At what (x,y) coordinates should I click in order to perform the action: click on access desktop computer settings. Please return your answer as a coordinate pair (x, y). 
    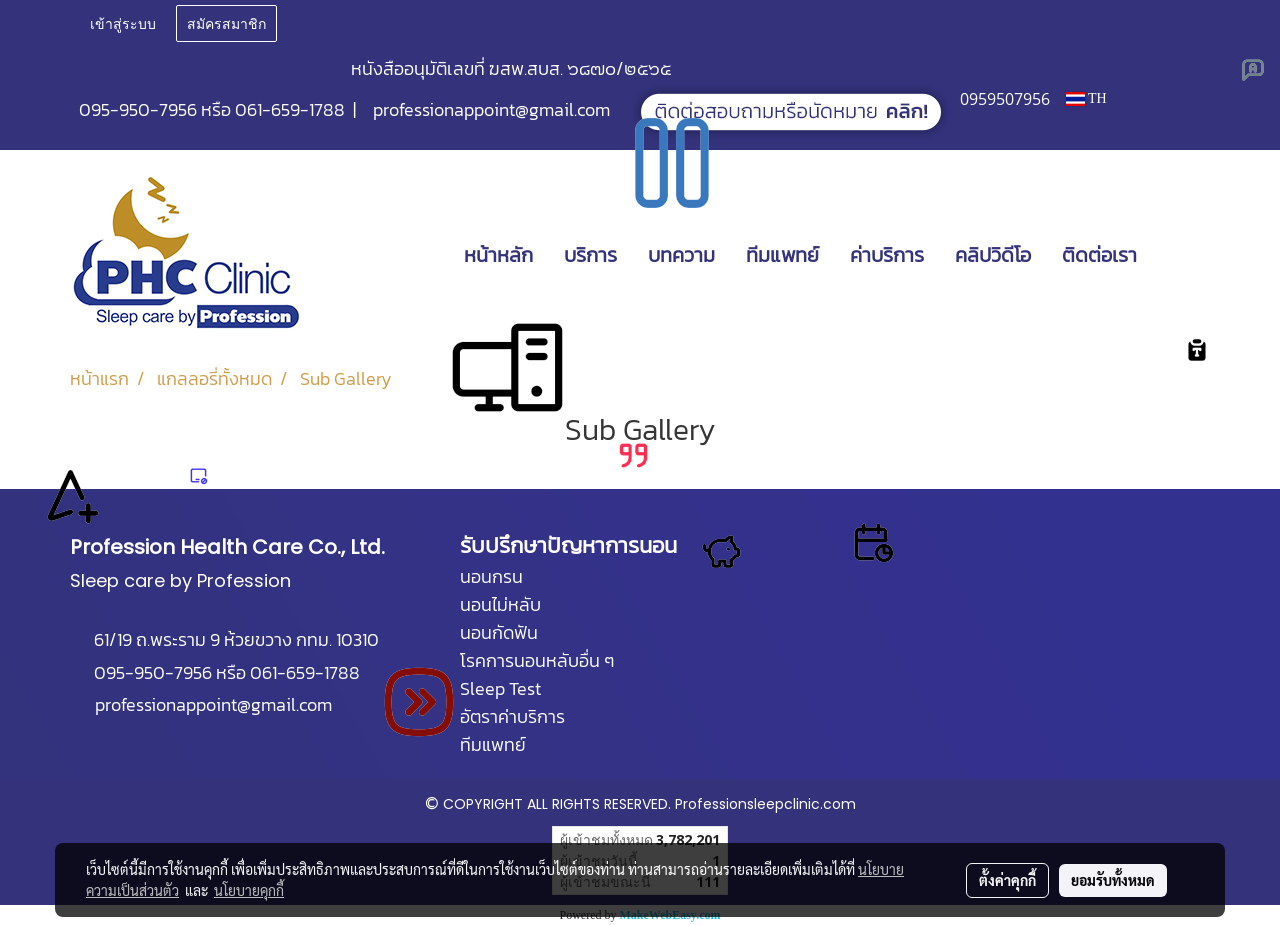
    Looking at the image, I should click on (507, 367).